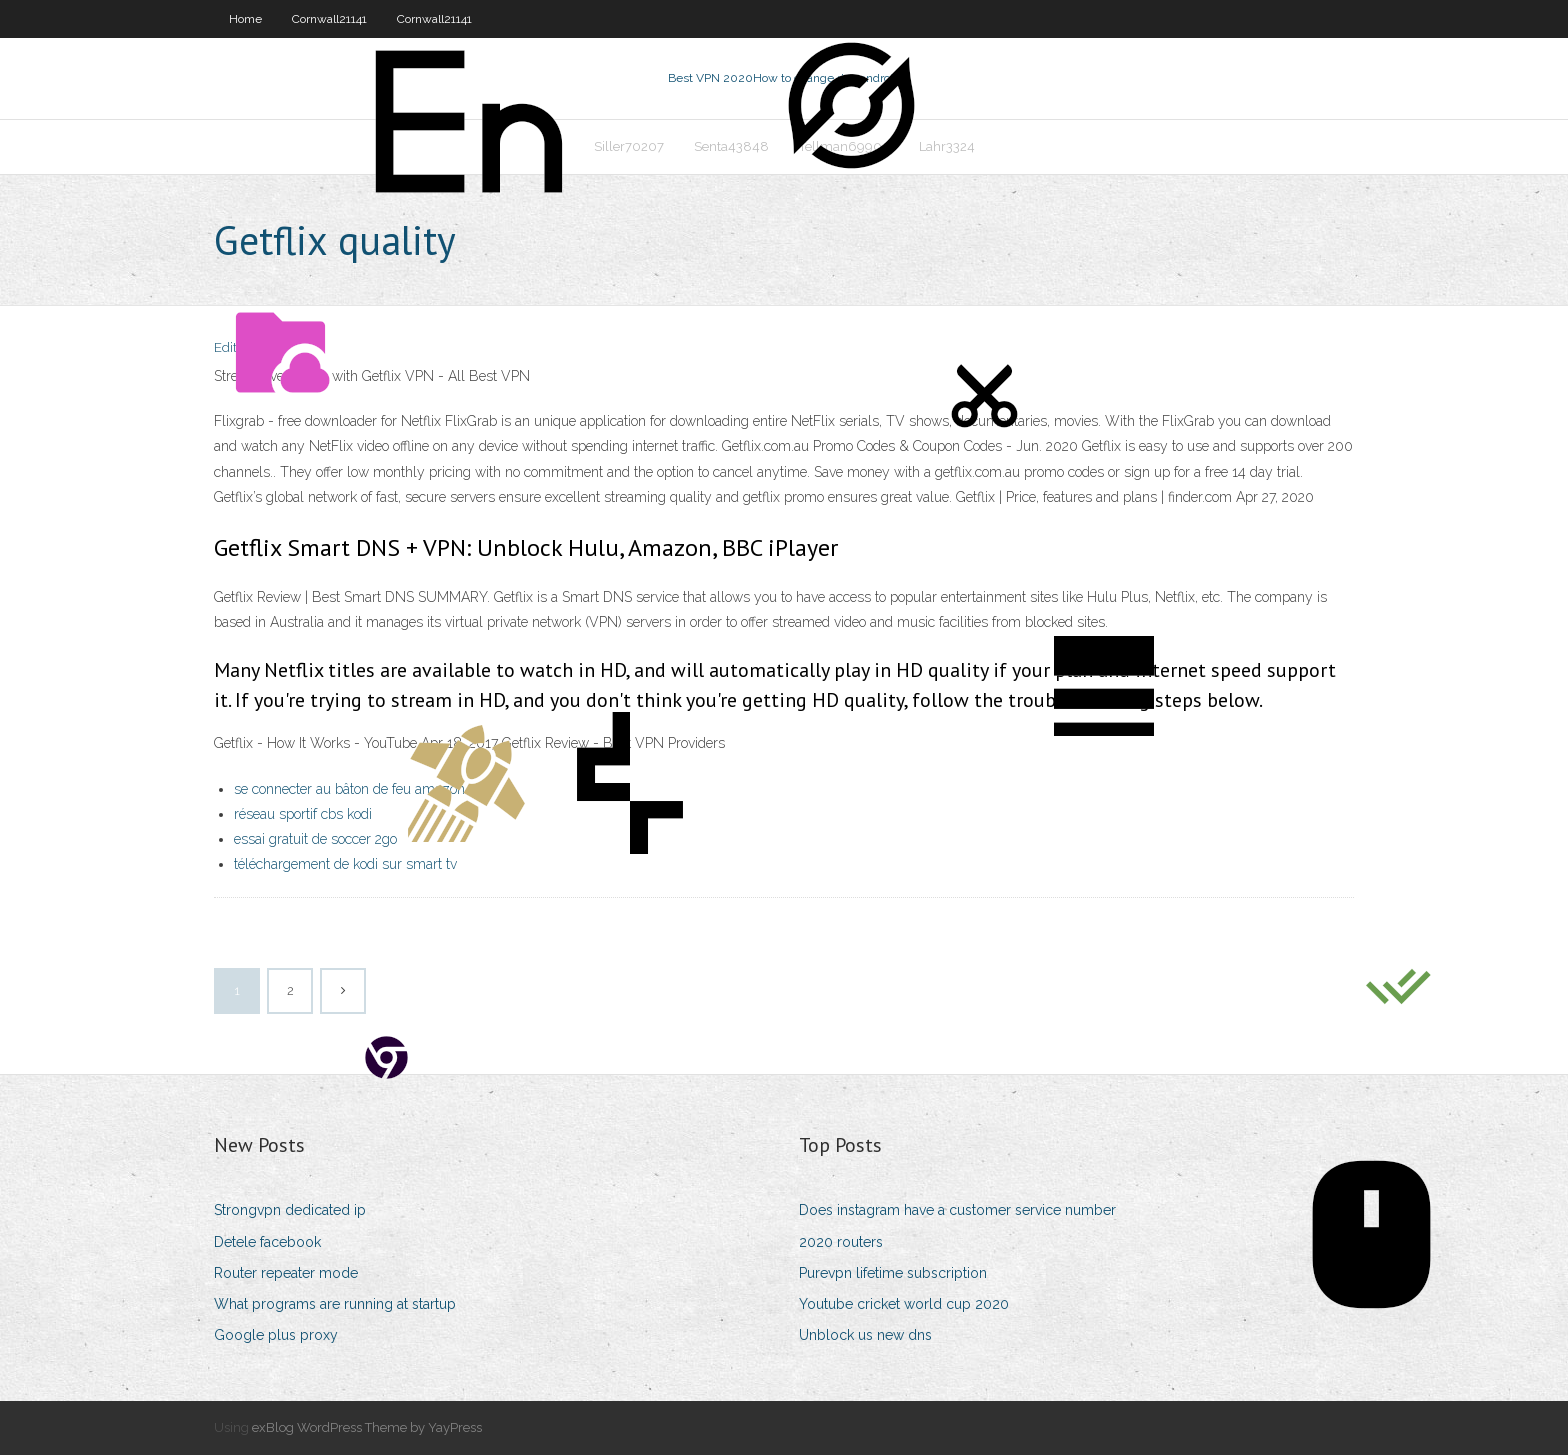 This screenshot has height=1455, width=1568. Describe the element at coordinates (280, 352) in the screenshot. I see `access cloud storage folder` at that location.